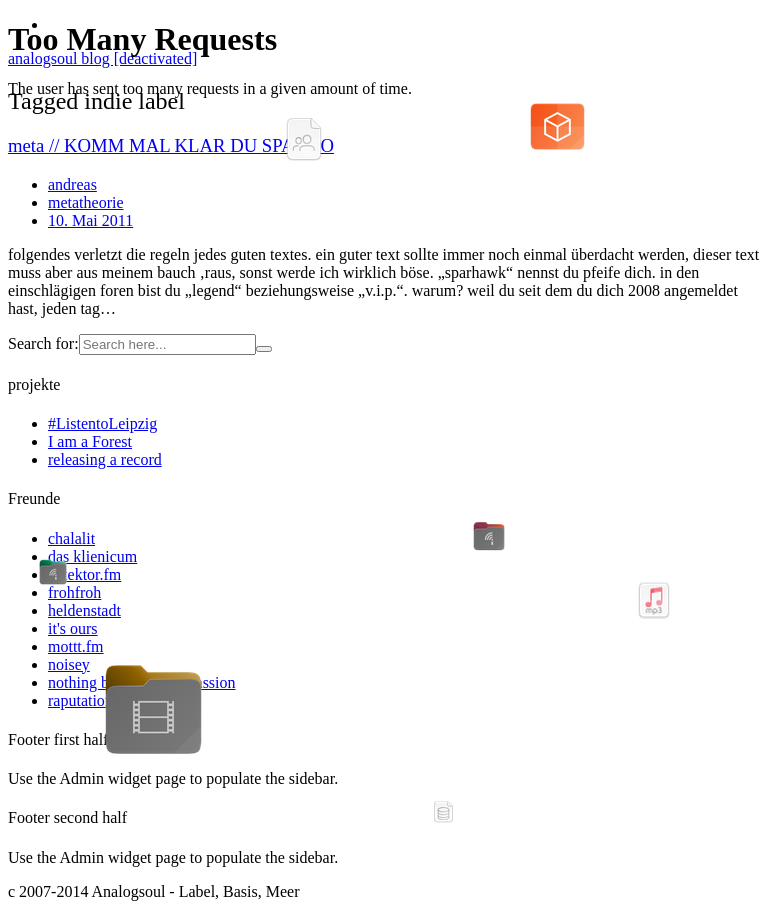 The image size is (768, 917). What do you see at coordinates (654, 600) in the screenshot?
I see `an mp3 audio file` at bounding box center [654, 600].